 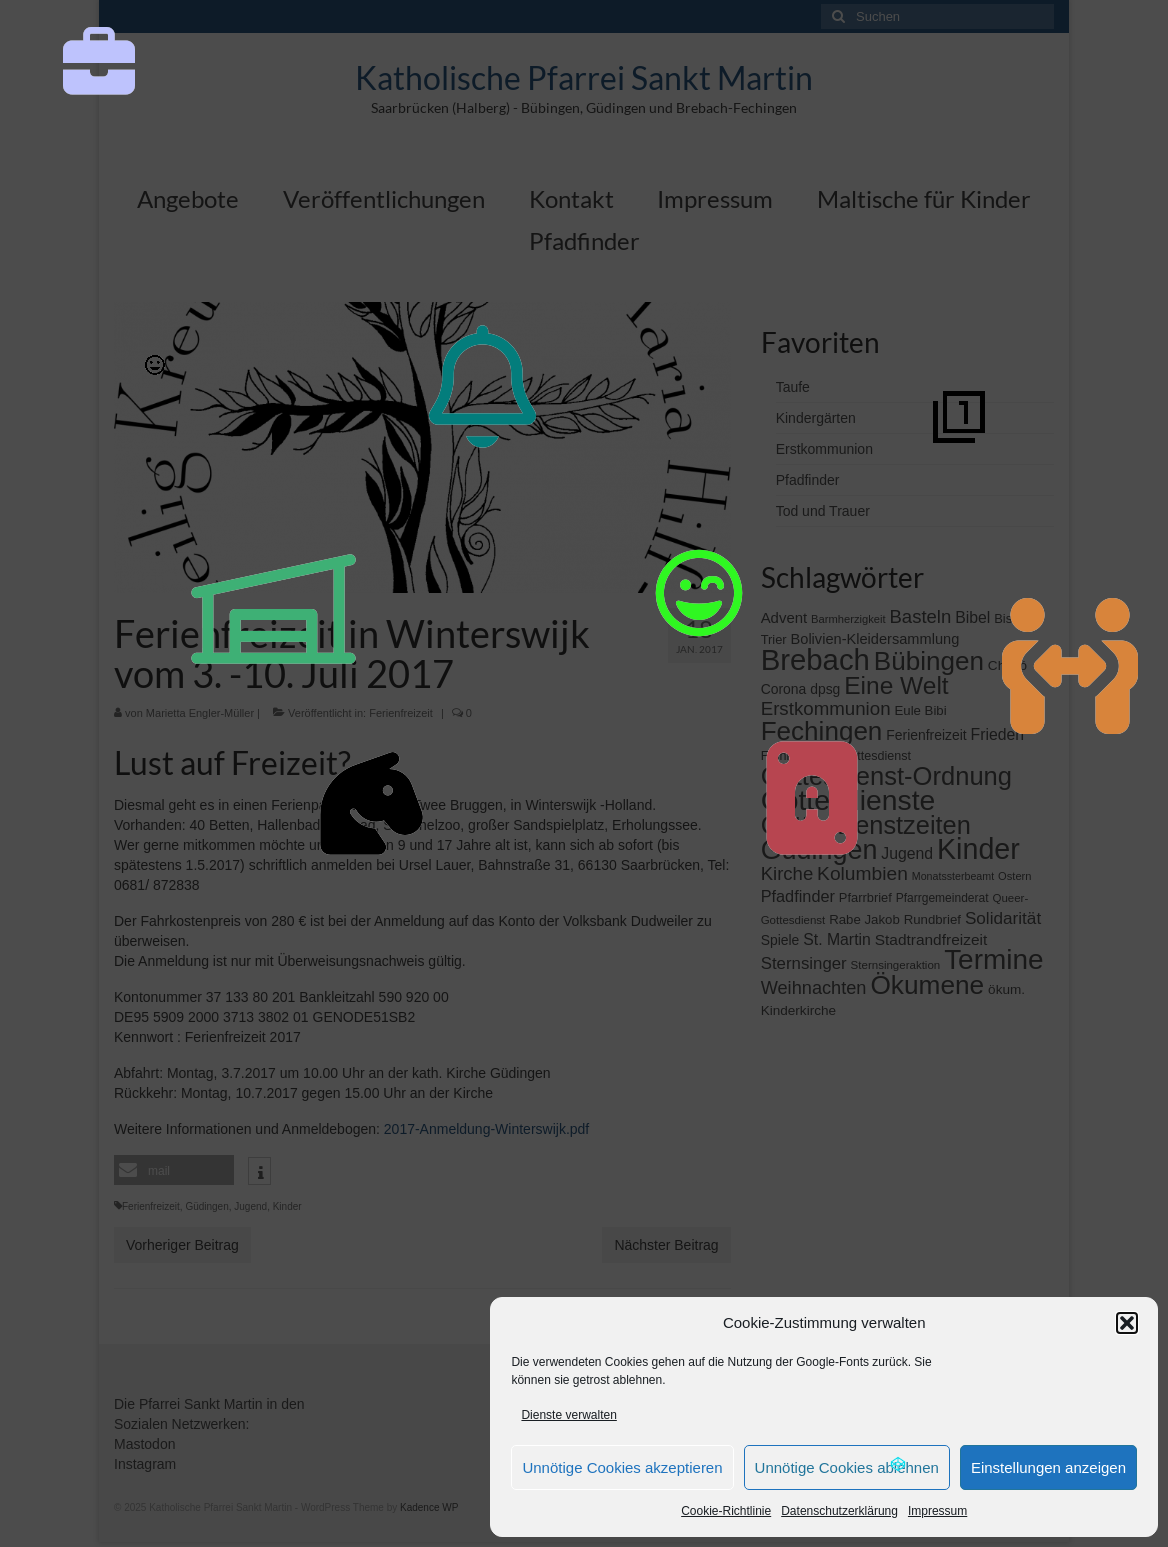 What do you see at coordinates (99, 63) in the screenshot?
I see `access work or business-related content` at bounding box center [99, 63].